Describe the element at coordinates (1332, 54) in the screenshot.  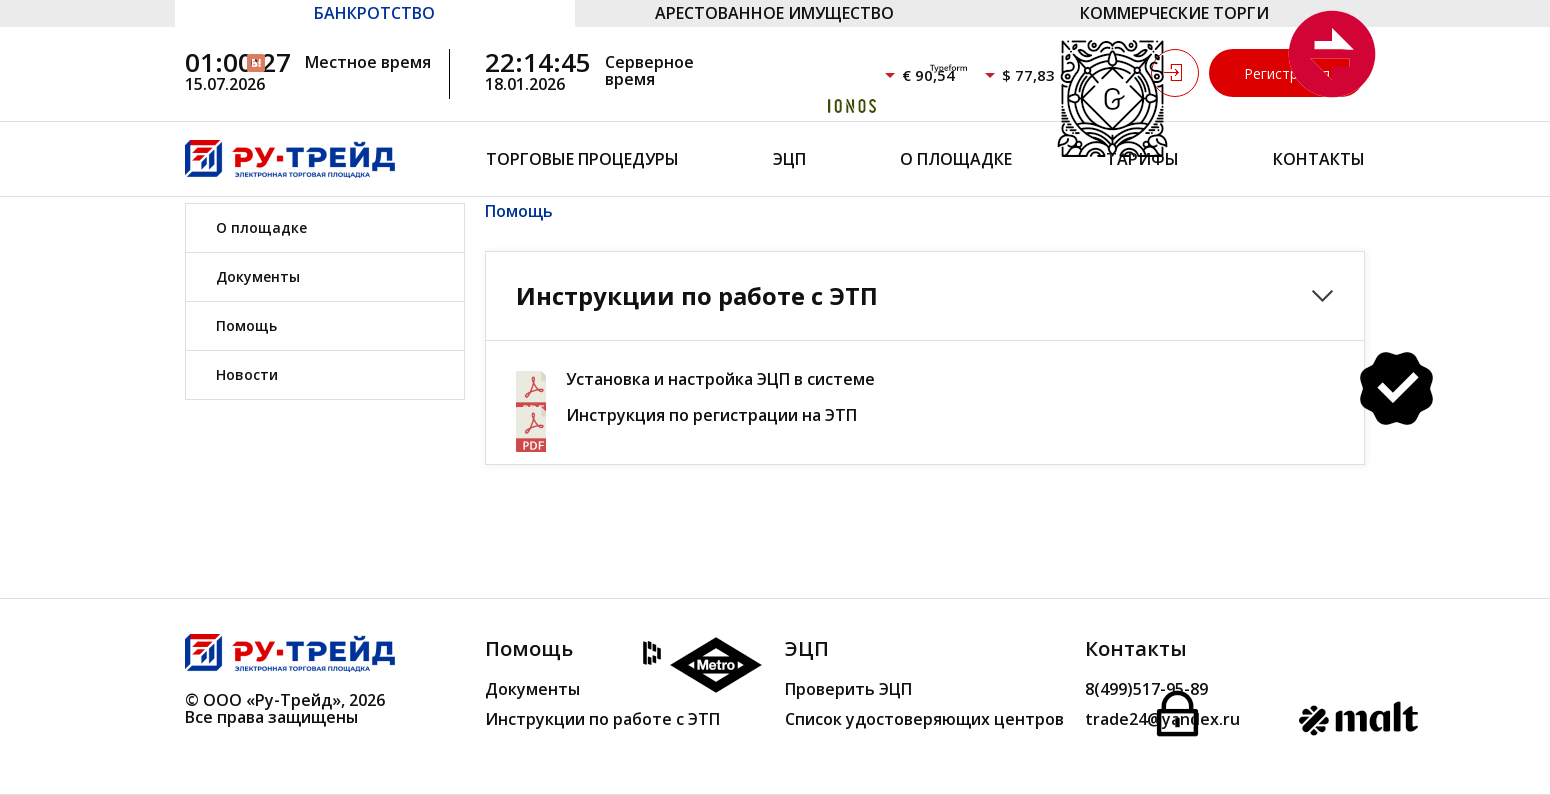
I see `exchange or swap currencies` at that location.